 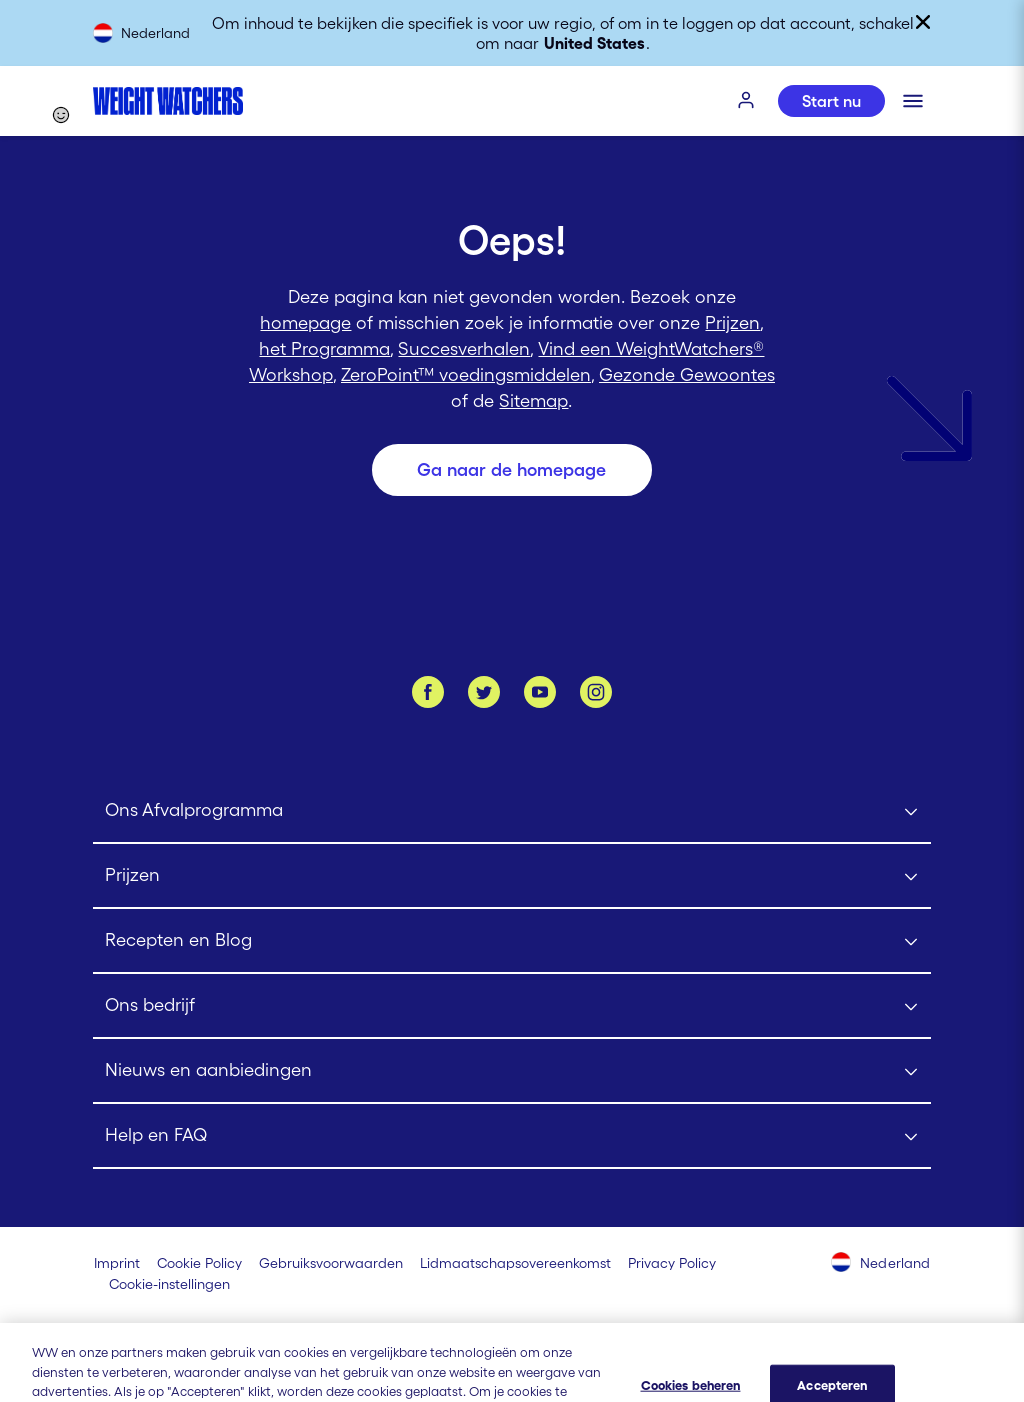 I want to click on insert a winking emoji or emoticon, so click(x=61, y=115).